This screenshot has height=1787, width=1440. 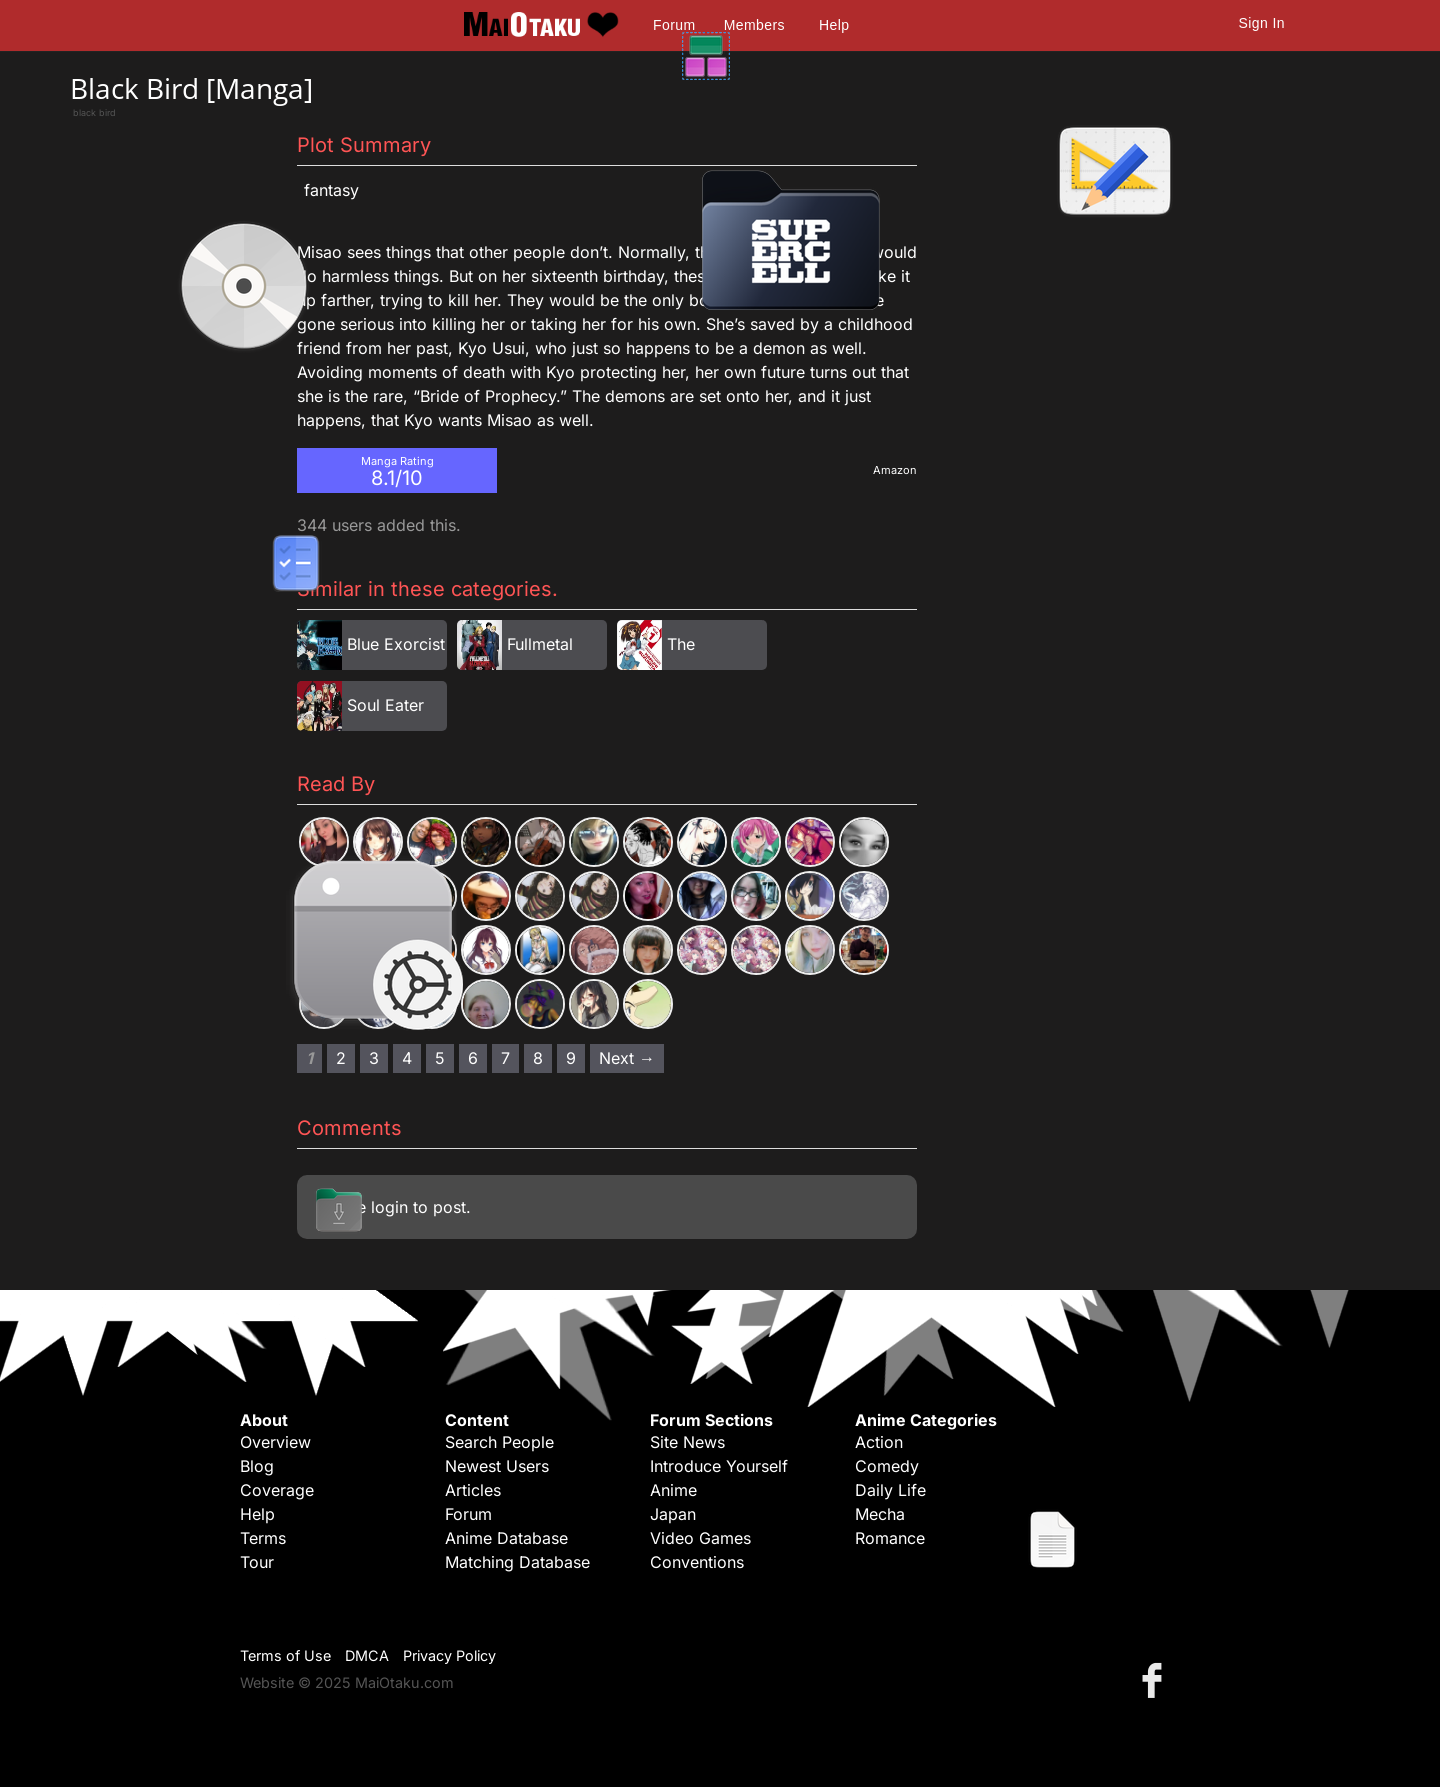 What do you see at coordinates (1052, 1539) in the screenshot?
I see `open a plain text file` at bounding box center [1052, 1539].